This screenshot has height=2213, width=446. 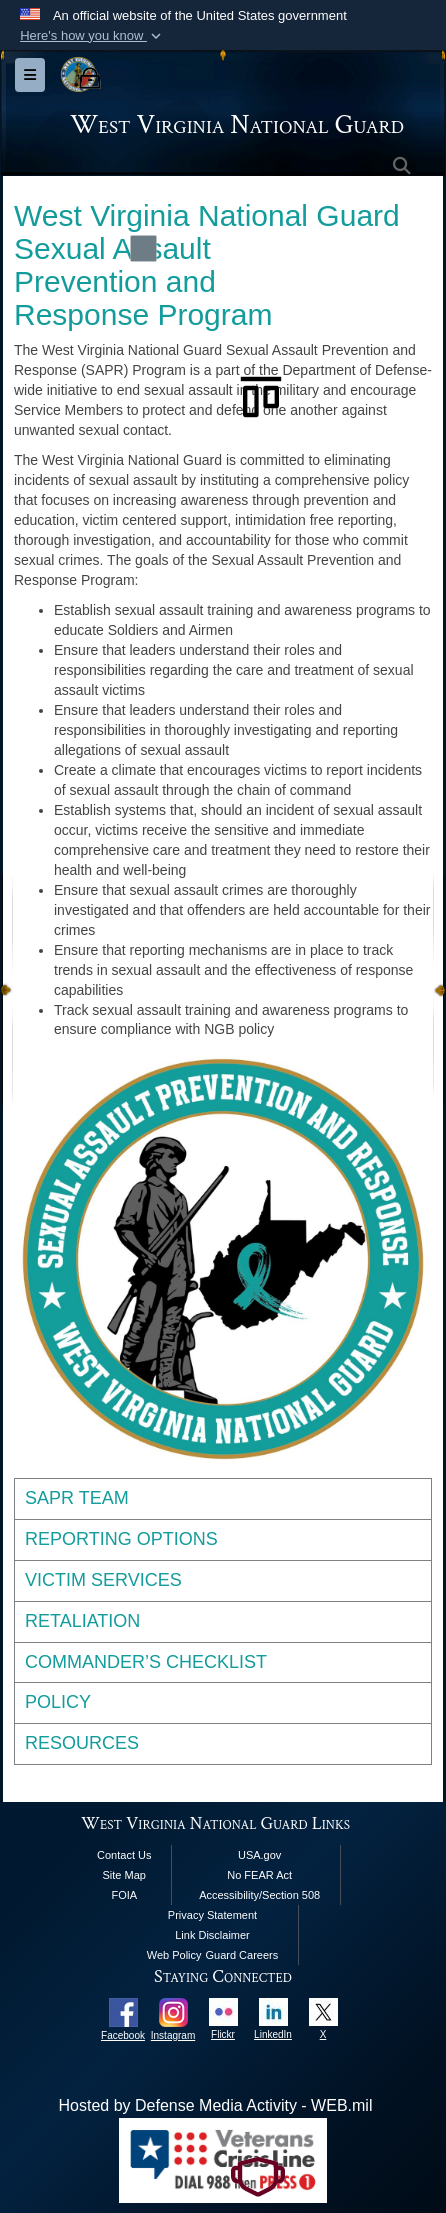 I want to click on stop media playback, so click(x=143, y=248).